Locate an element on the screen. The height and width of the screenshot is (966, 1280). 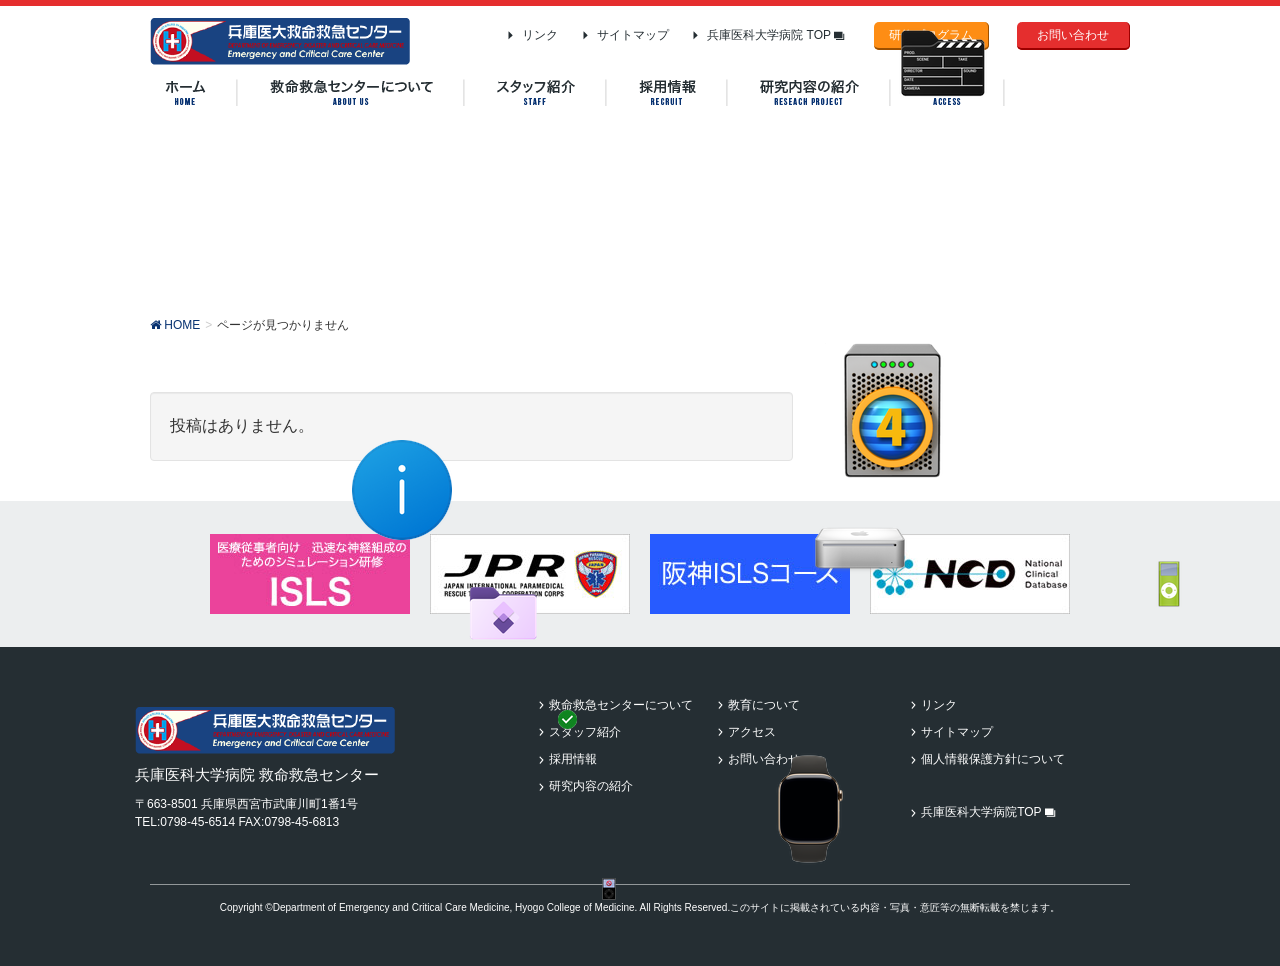
access RAID 4 storage configuration settings is located at coordinates (892, 410).